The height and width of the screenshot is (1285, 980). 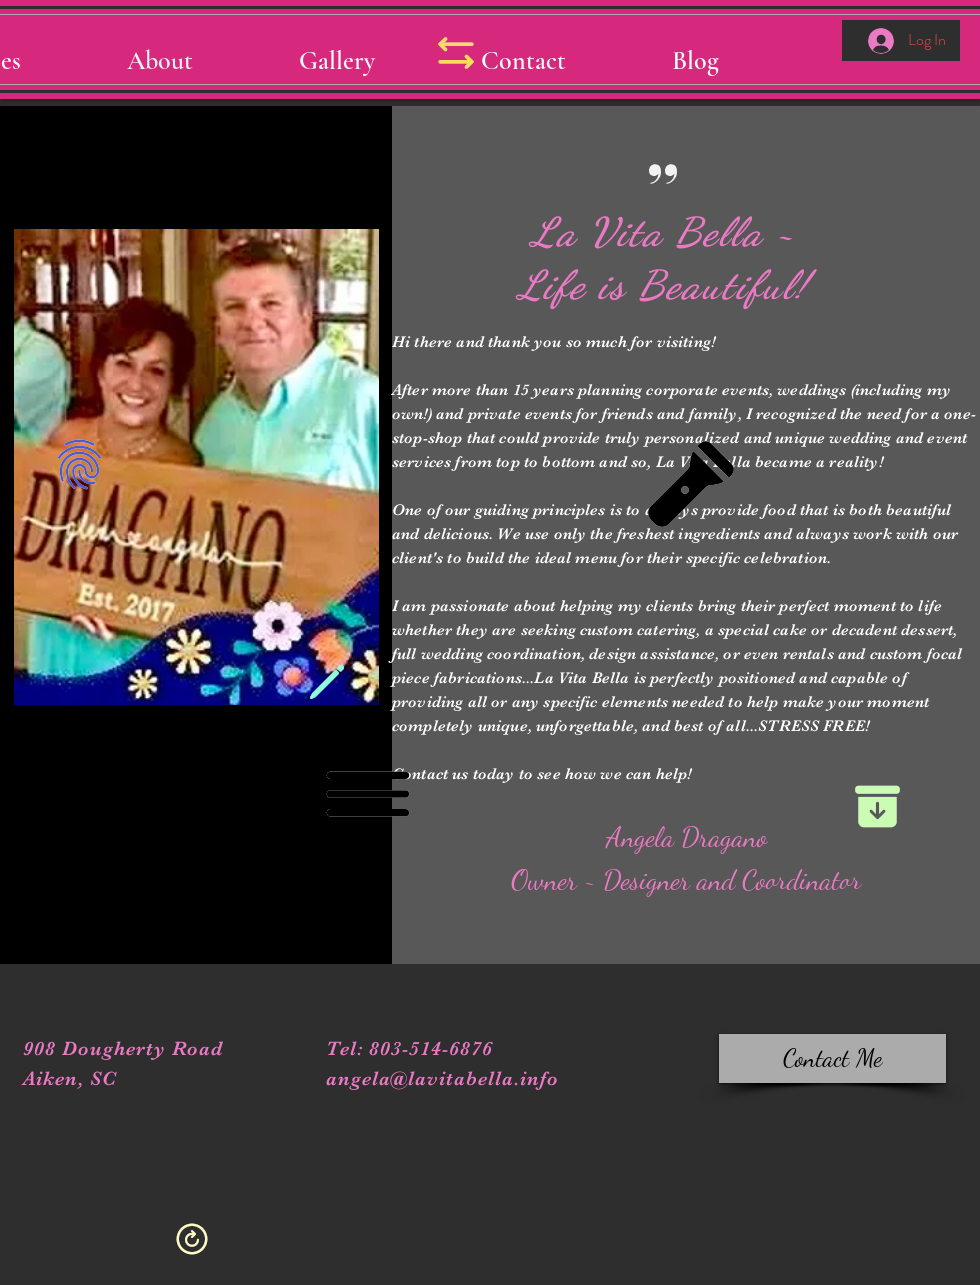 What do you see at coordinates (79, 464) in the screenshot?
I see `authenticate with fingerprint` at bounding box center [79, 464].